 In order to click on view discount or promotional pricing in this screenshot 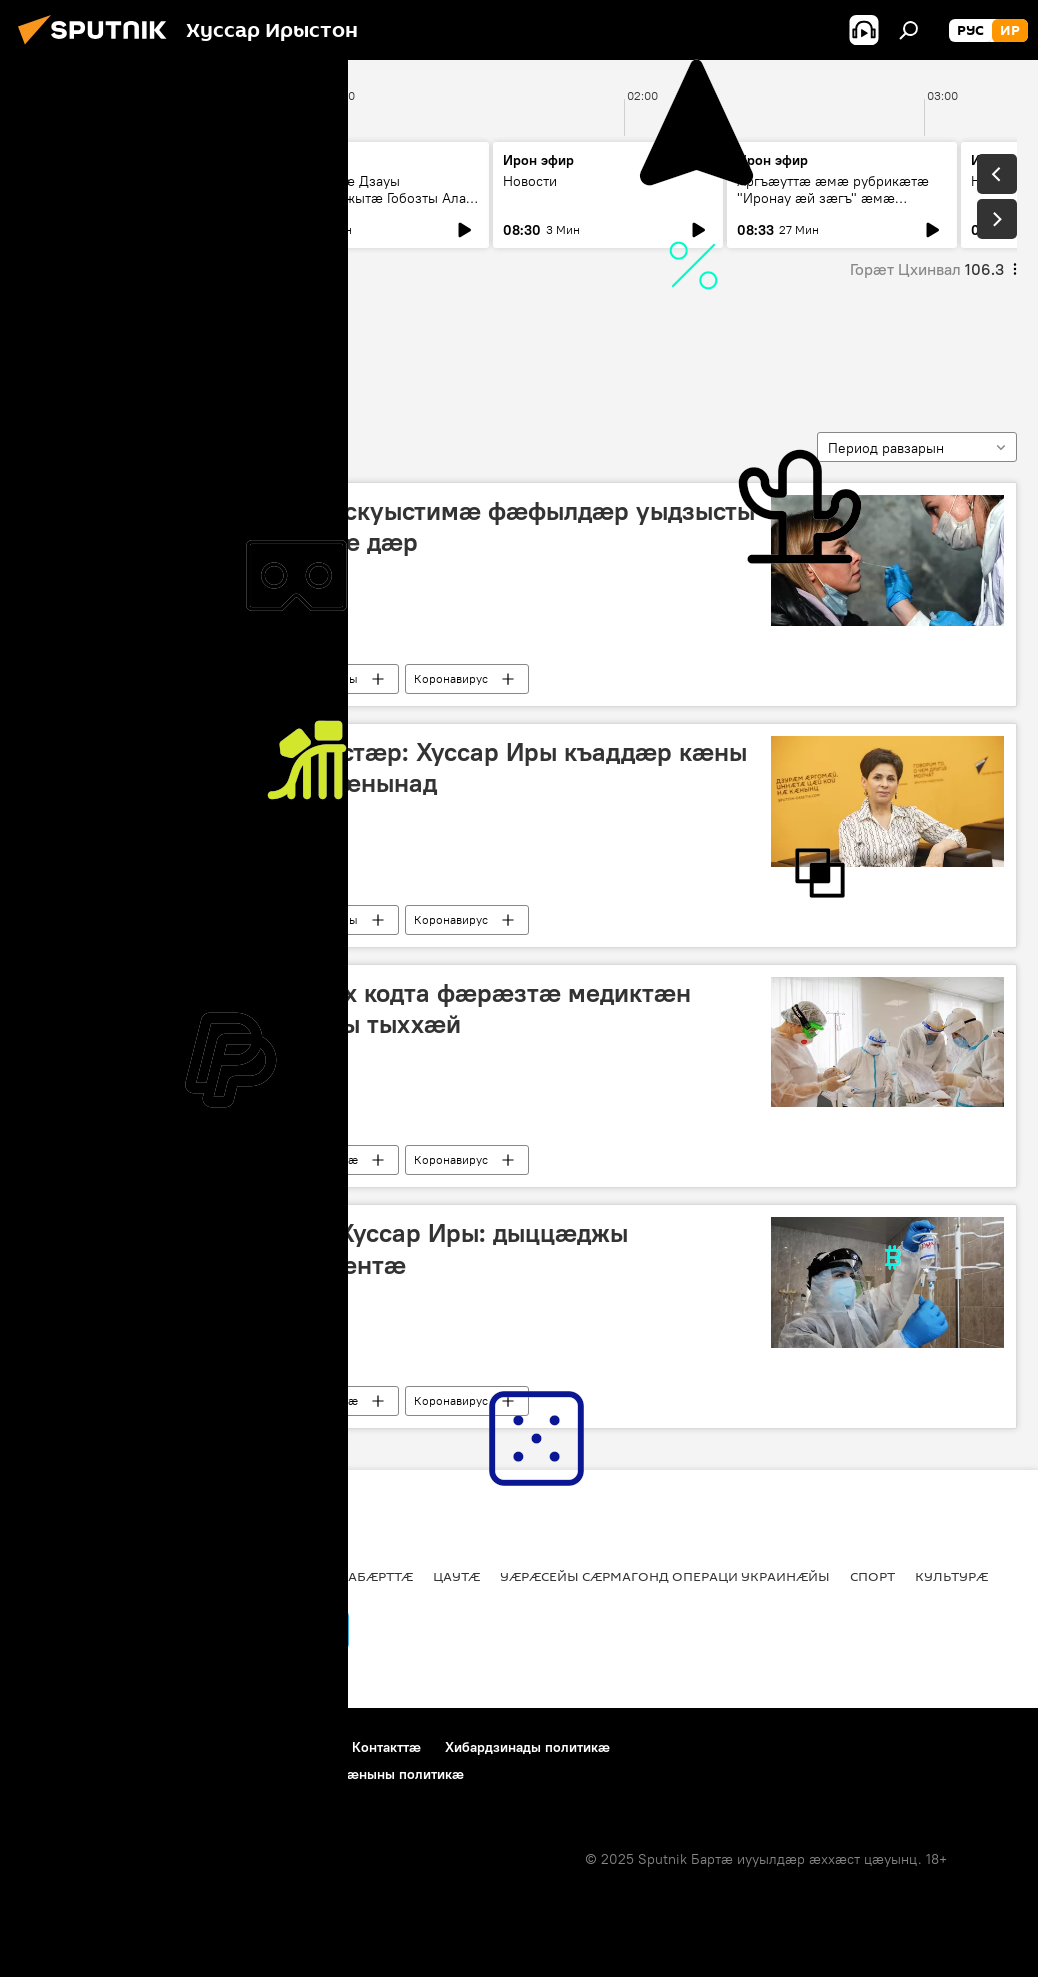, I will do `click(693, 265)`.